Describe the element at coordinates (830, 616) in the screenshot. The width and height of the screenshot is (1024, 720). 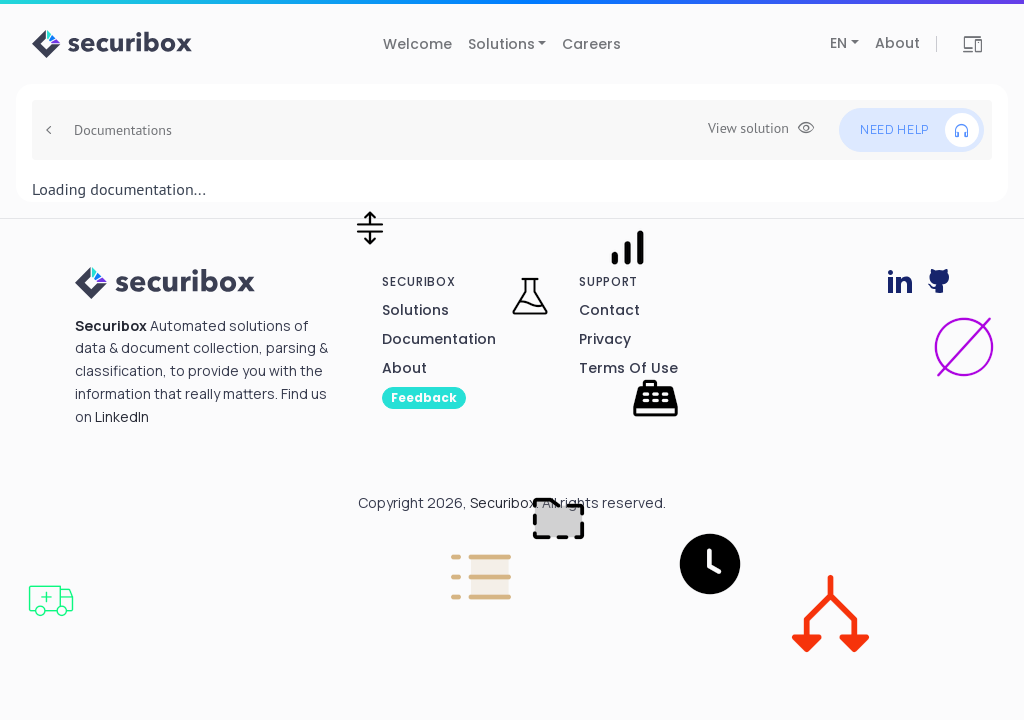
I see `split content into multiple paths` at that location.